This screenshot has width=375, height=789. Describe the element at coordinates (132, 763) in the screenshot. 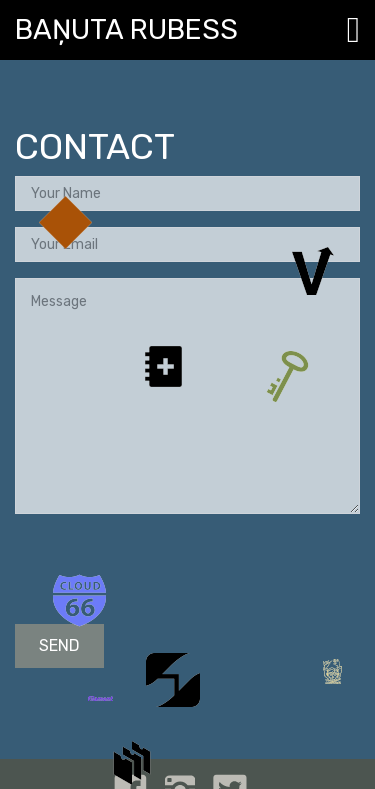

I see `wasmer logo` at that location.